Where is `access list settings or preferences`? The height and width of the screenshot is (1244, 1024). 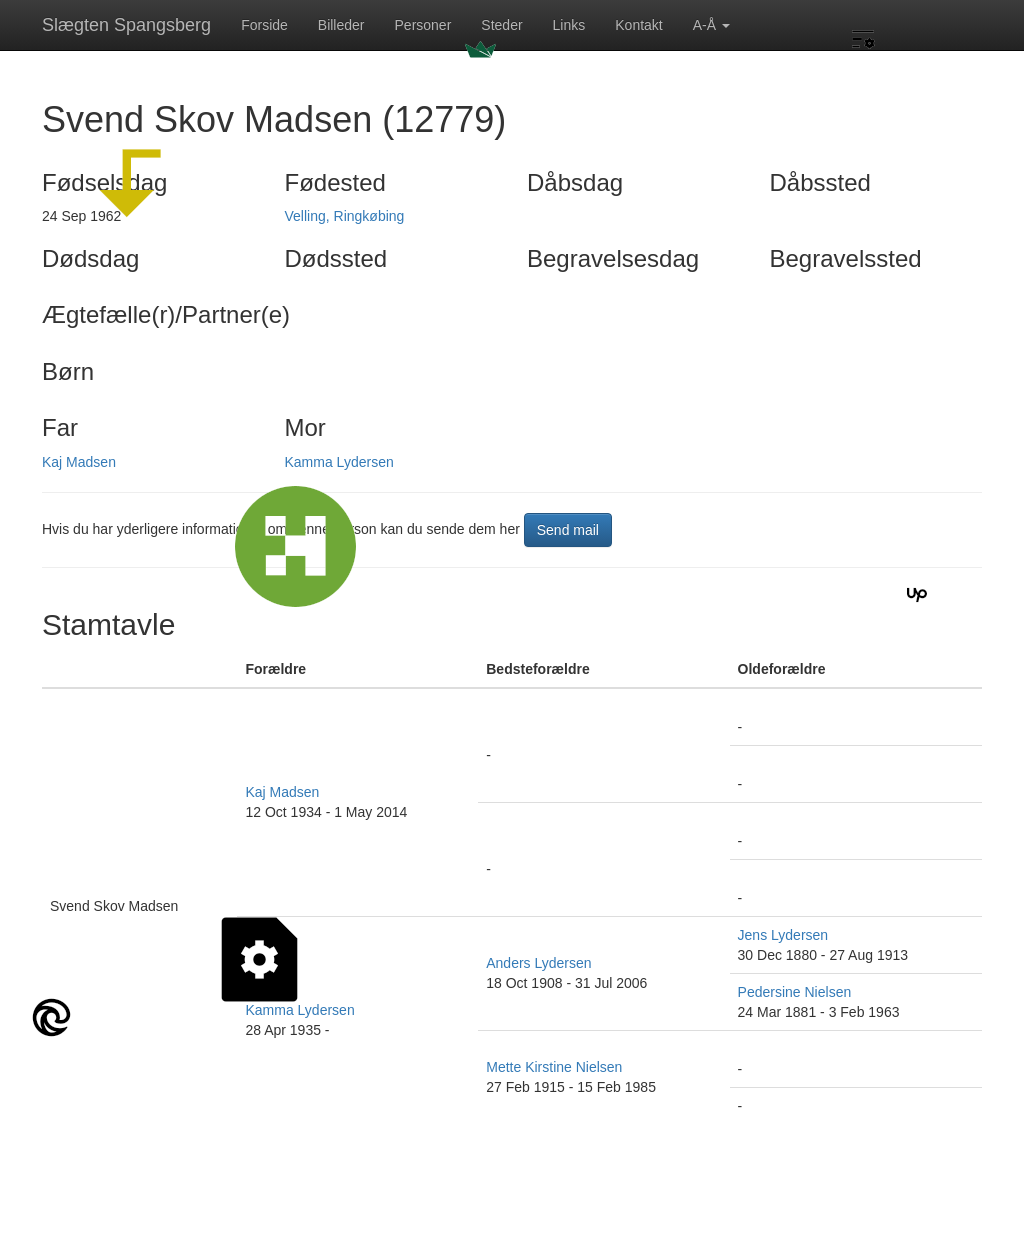
access list settings or preferences is located at coordinates (863, 39).